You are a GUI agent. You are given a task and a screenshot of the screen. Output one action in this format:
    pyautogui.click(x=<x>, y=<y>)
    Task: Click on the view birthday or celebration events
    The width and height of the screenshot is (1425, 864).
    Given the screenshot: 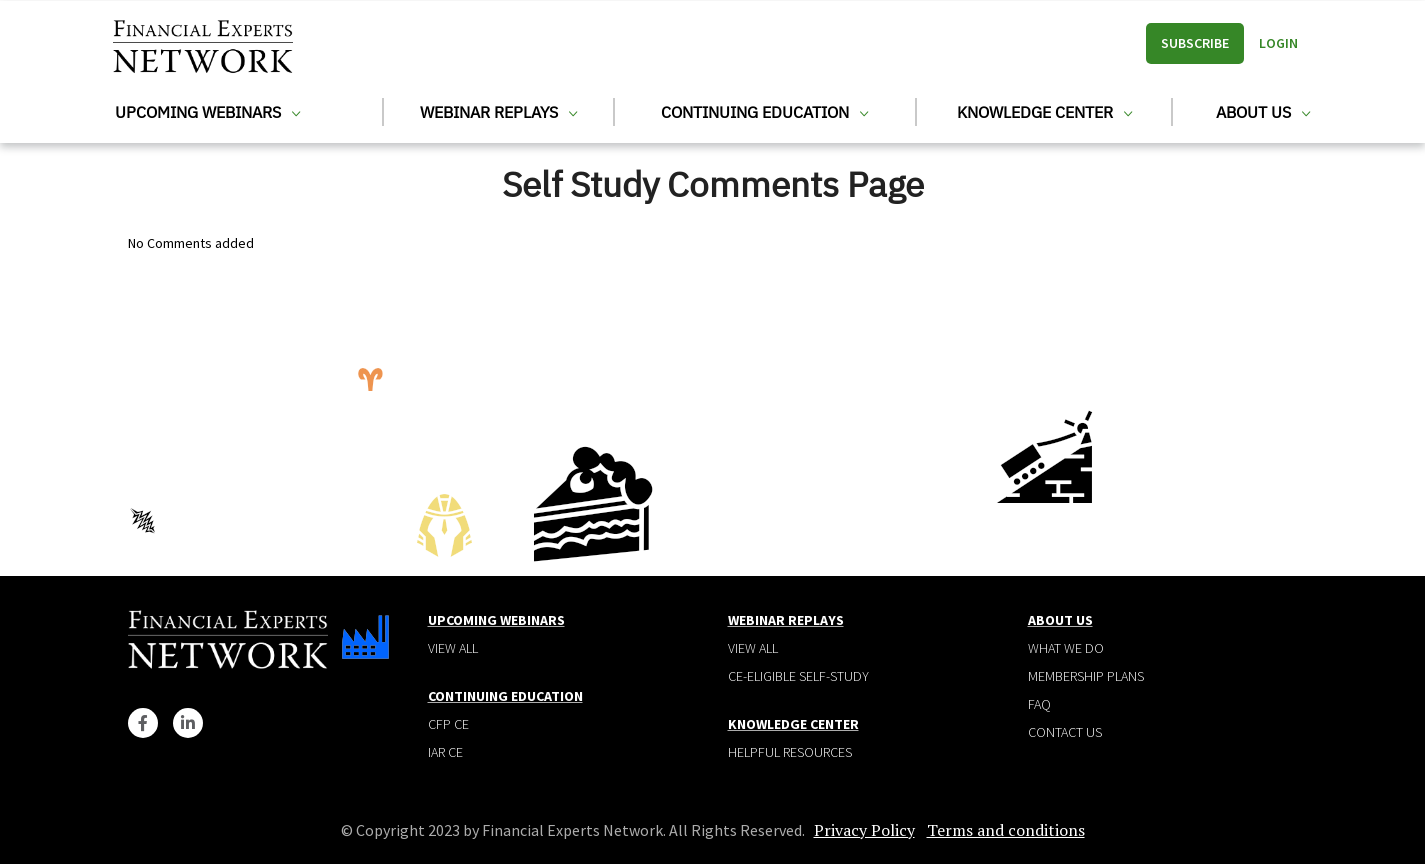 What is the action you would take?
    pyautogui.click(x=593, y=506)
    